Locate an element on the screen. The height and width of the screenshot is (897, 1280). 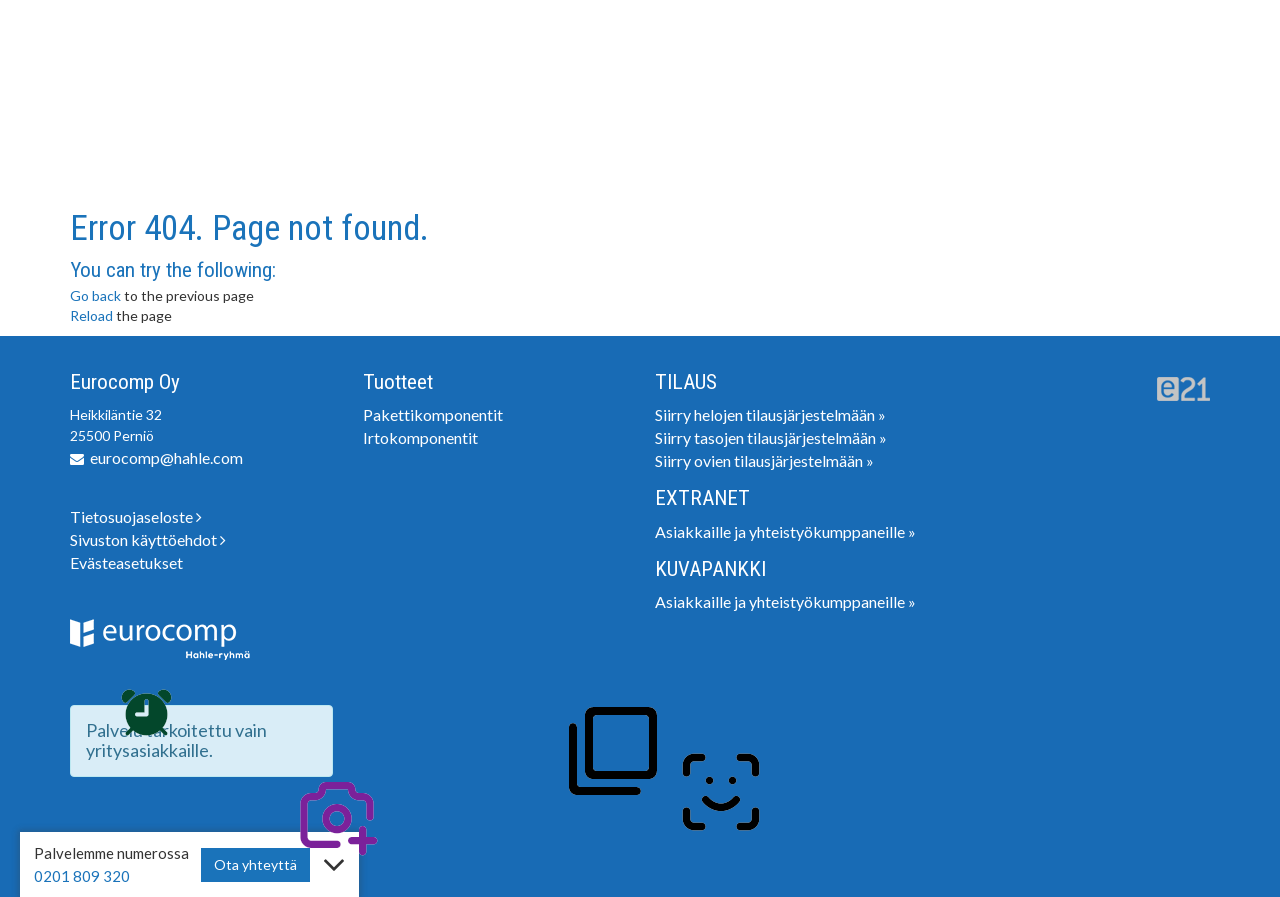
view multiple layers or stacked items is located at coordinates (613, 751).